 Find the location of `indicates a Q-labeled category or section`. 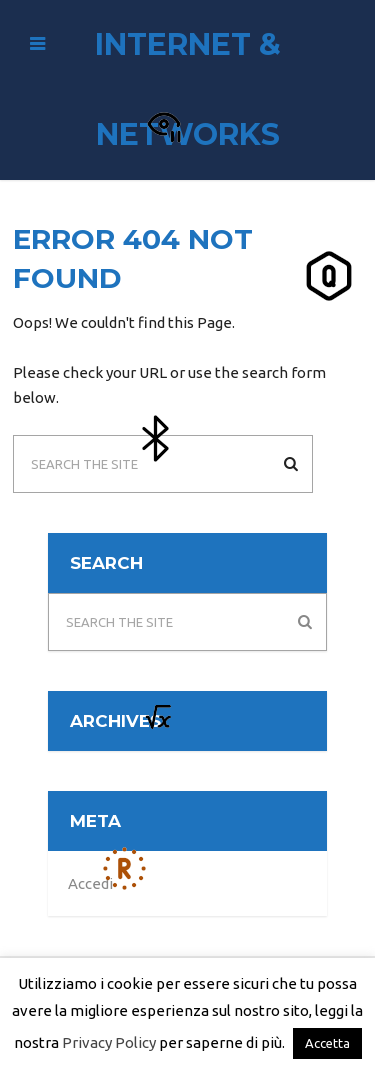

indicates a Q-labeled category or section is located at coordinates (329, 276).